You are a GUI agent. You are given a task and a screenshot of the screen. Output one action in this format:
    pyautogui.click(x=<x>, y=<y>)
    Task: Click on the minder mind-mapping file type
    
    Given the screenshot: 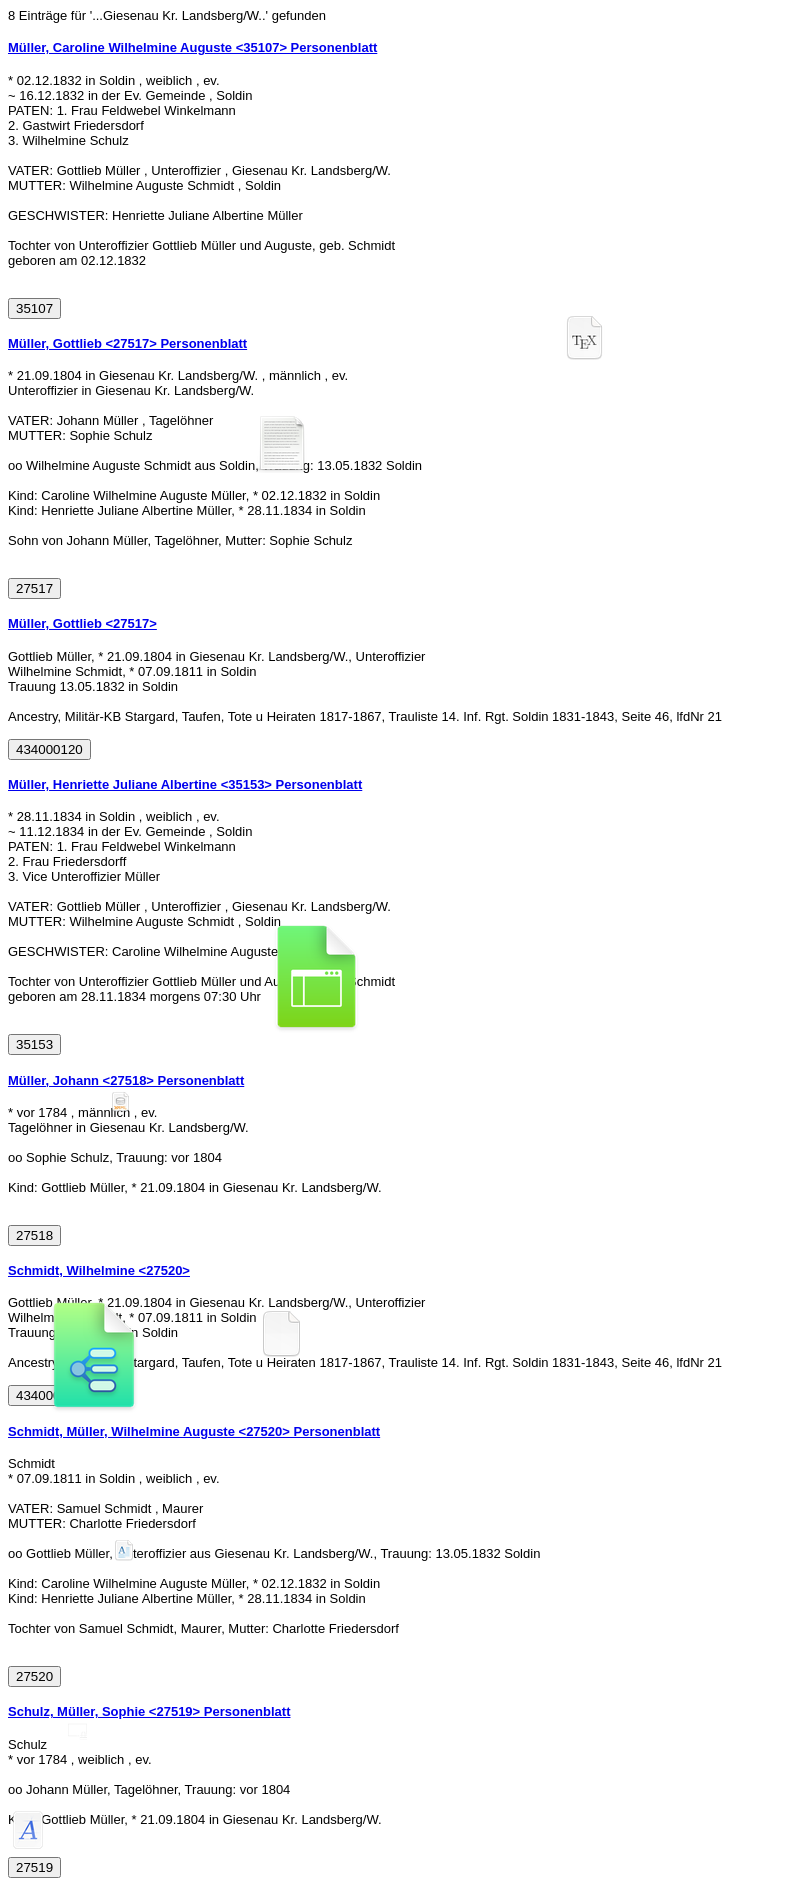 What is the action you would take?
    pyautogui.click(x=94, y=1357)
    